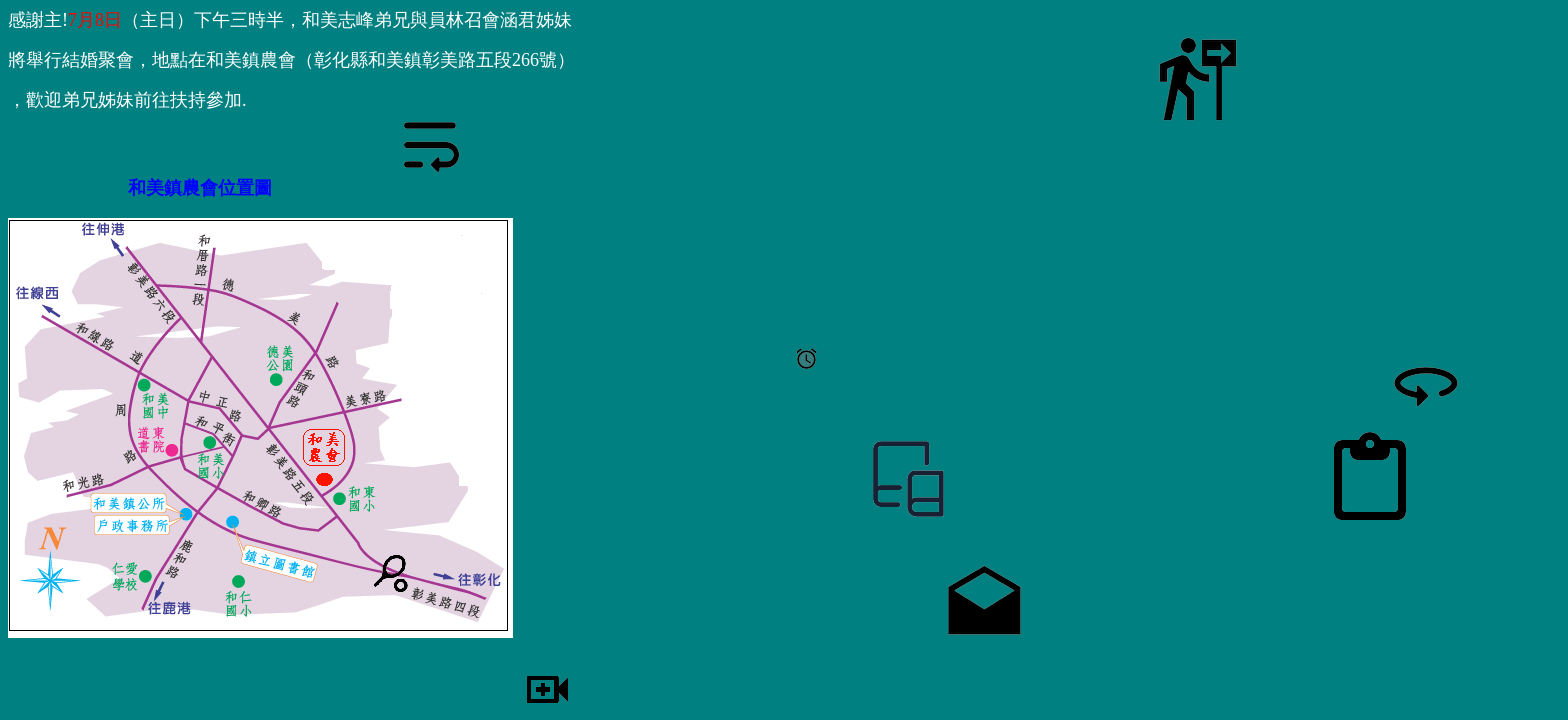  Describe the element at coordinates (1370, 480) in the screenshot. I see `paste content from clipboard` at that location.